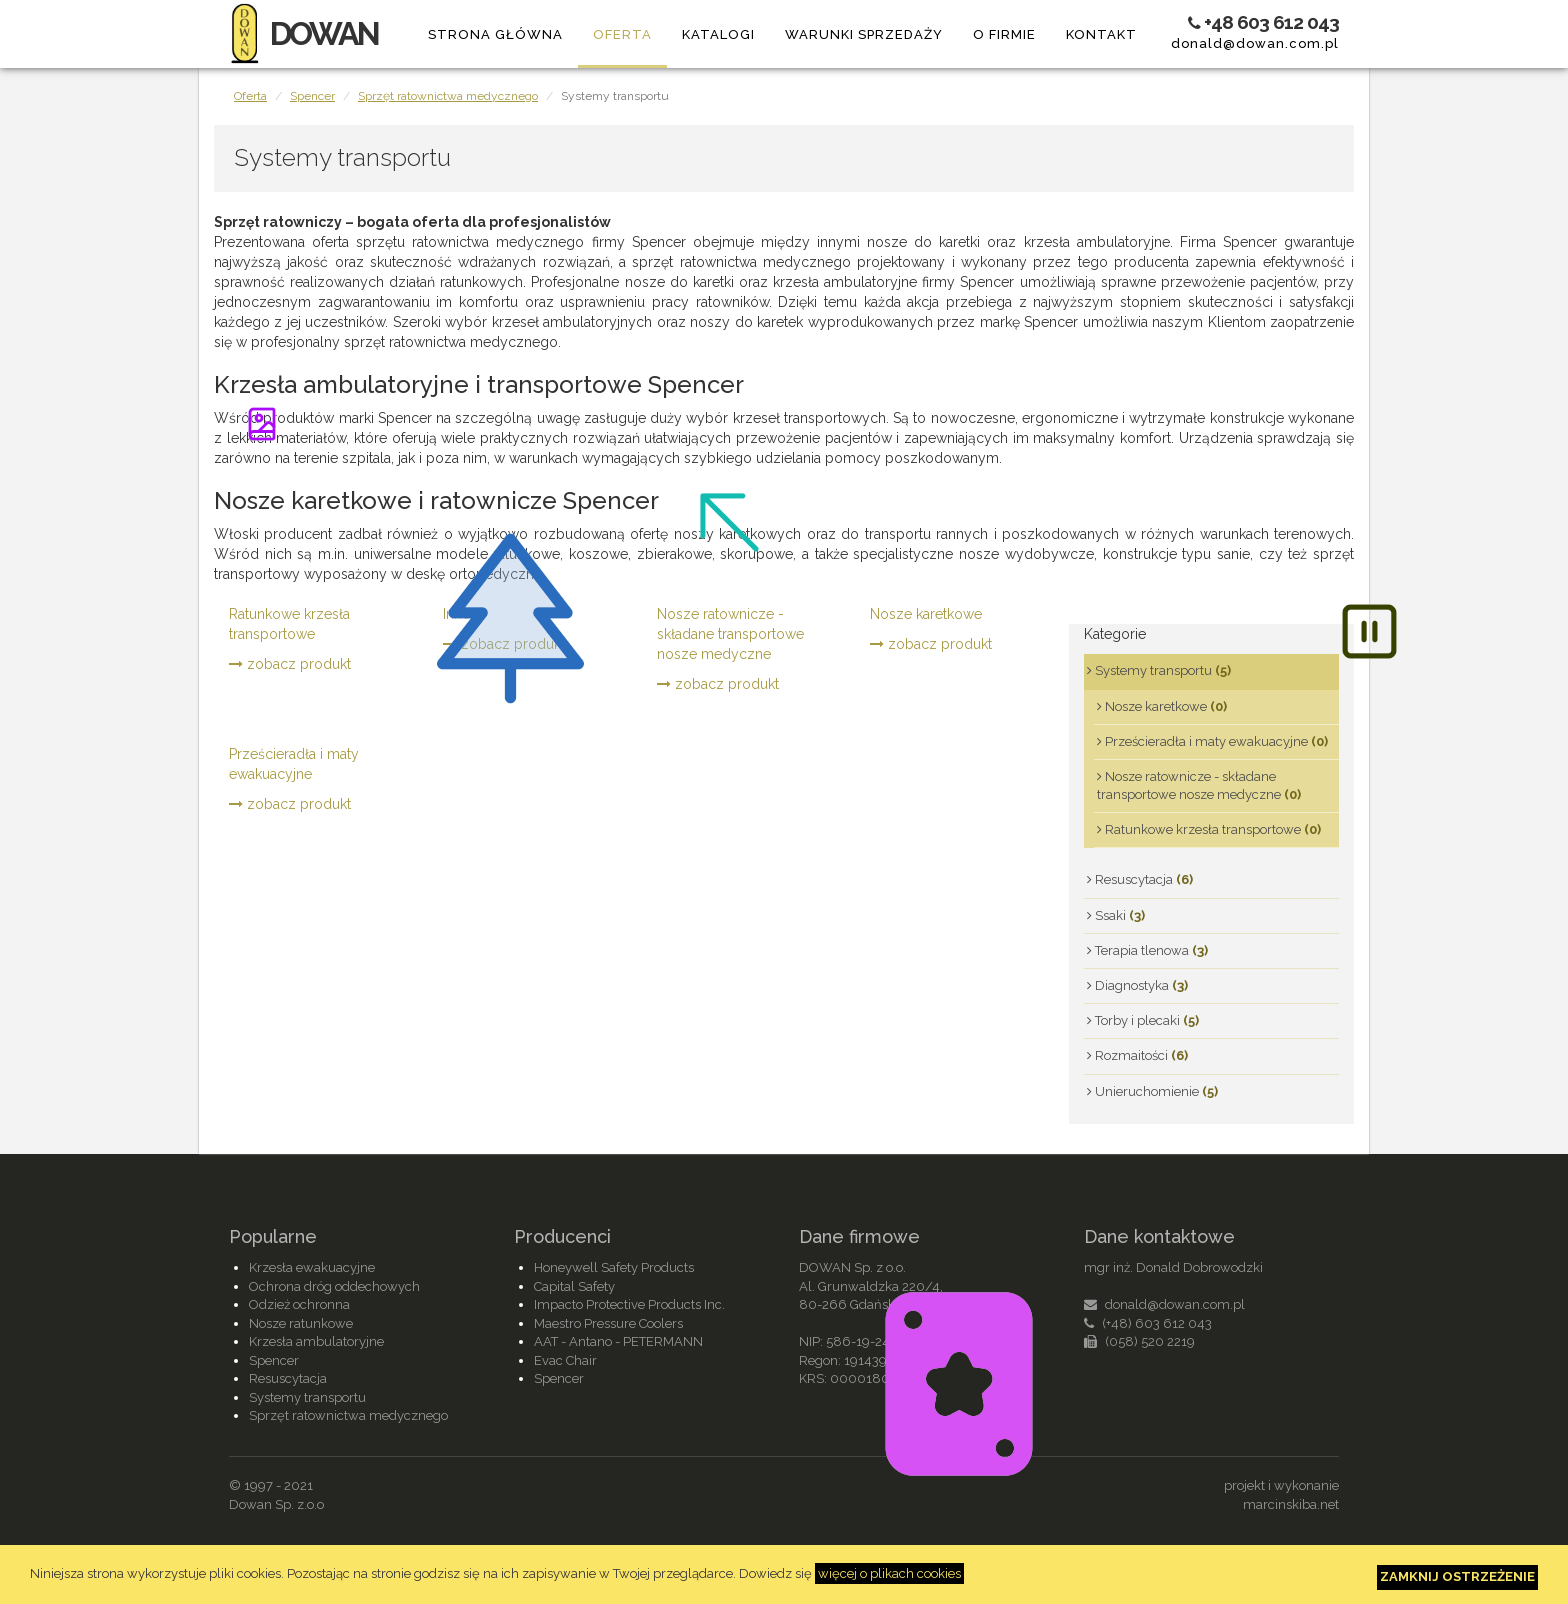 This screenshot has height=1604, width=1568. Describe the element at coordinates (510, 618) in the screenshot. I see `represents nature or environmental features` at that location.